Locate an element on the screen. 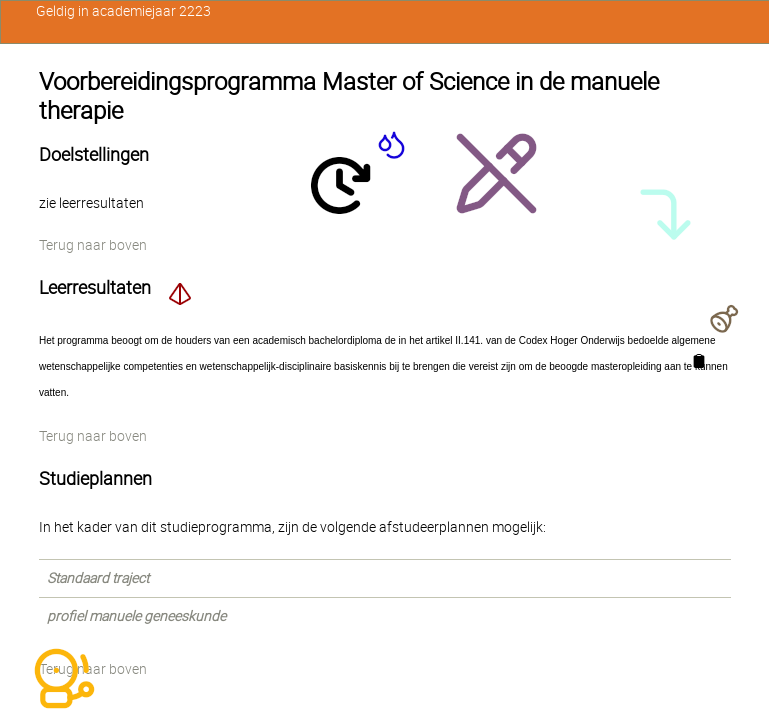 Image resolution: width=769 pixels, height=720 pixels. editing is disabled is located at coordinates (496, 173).